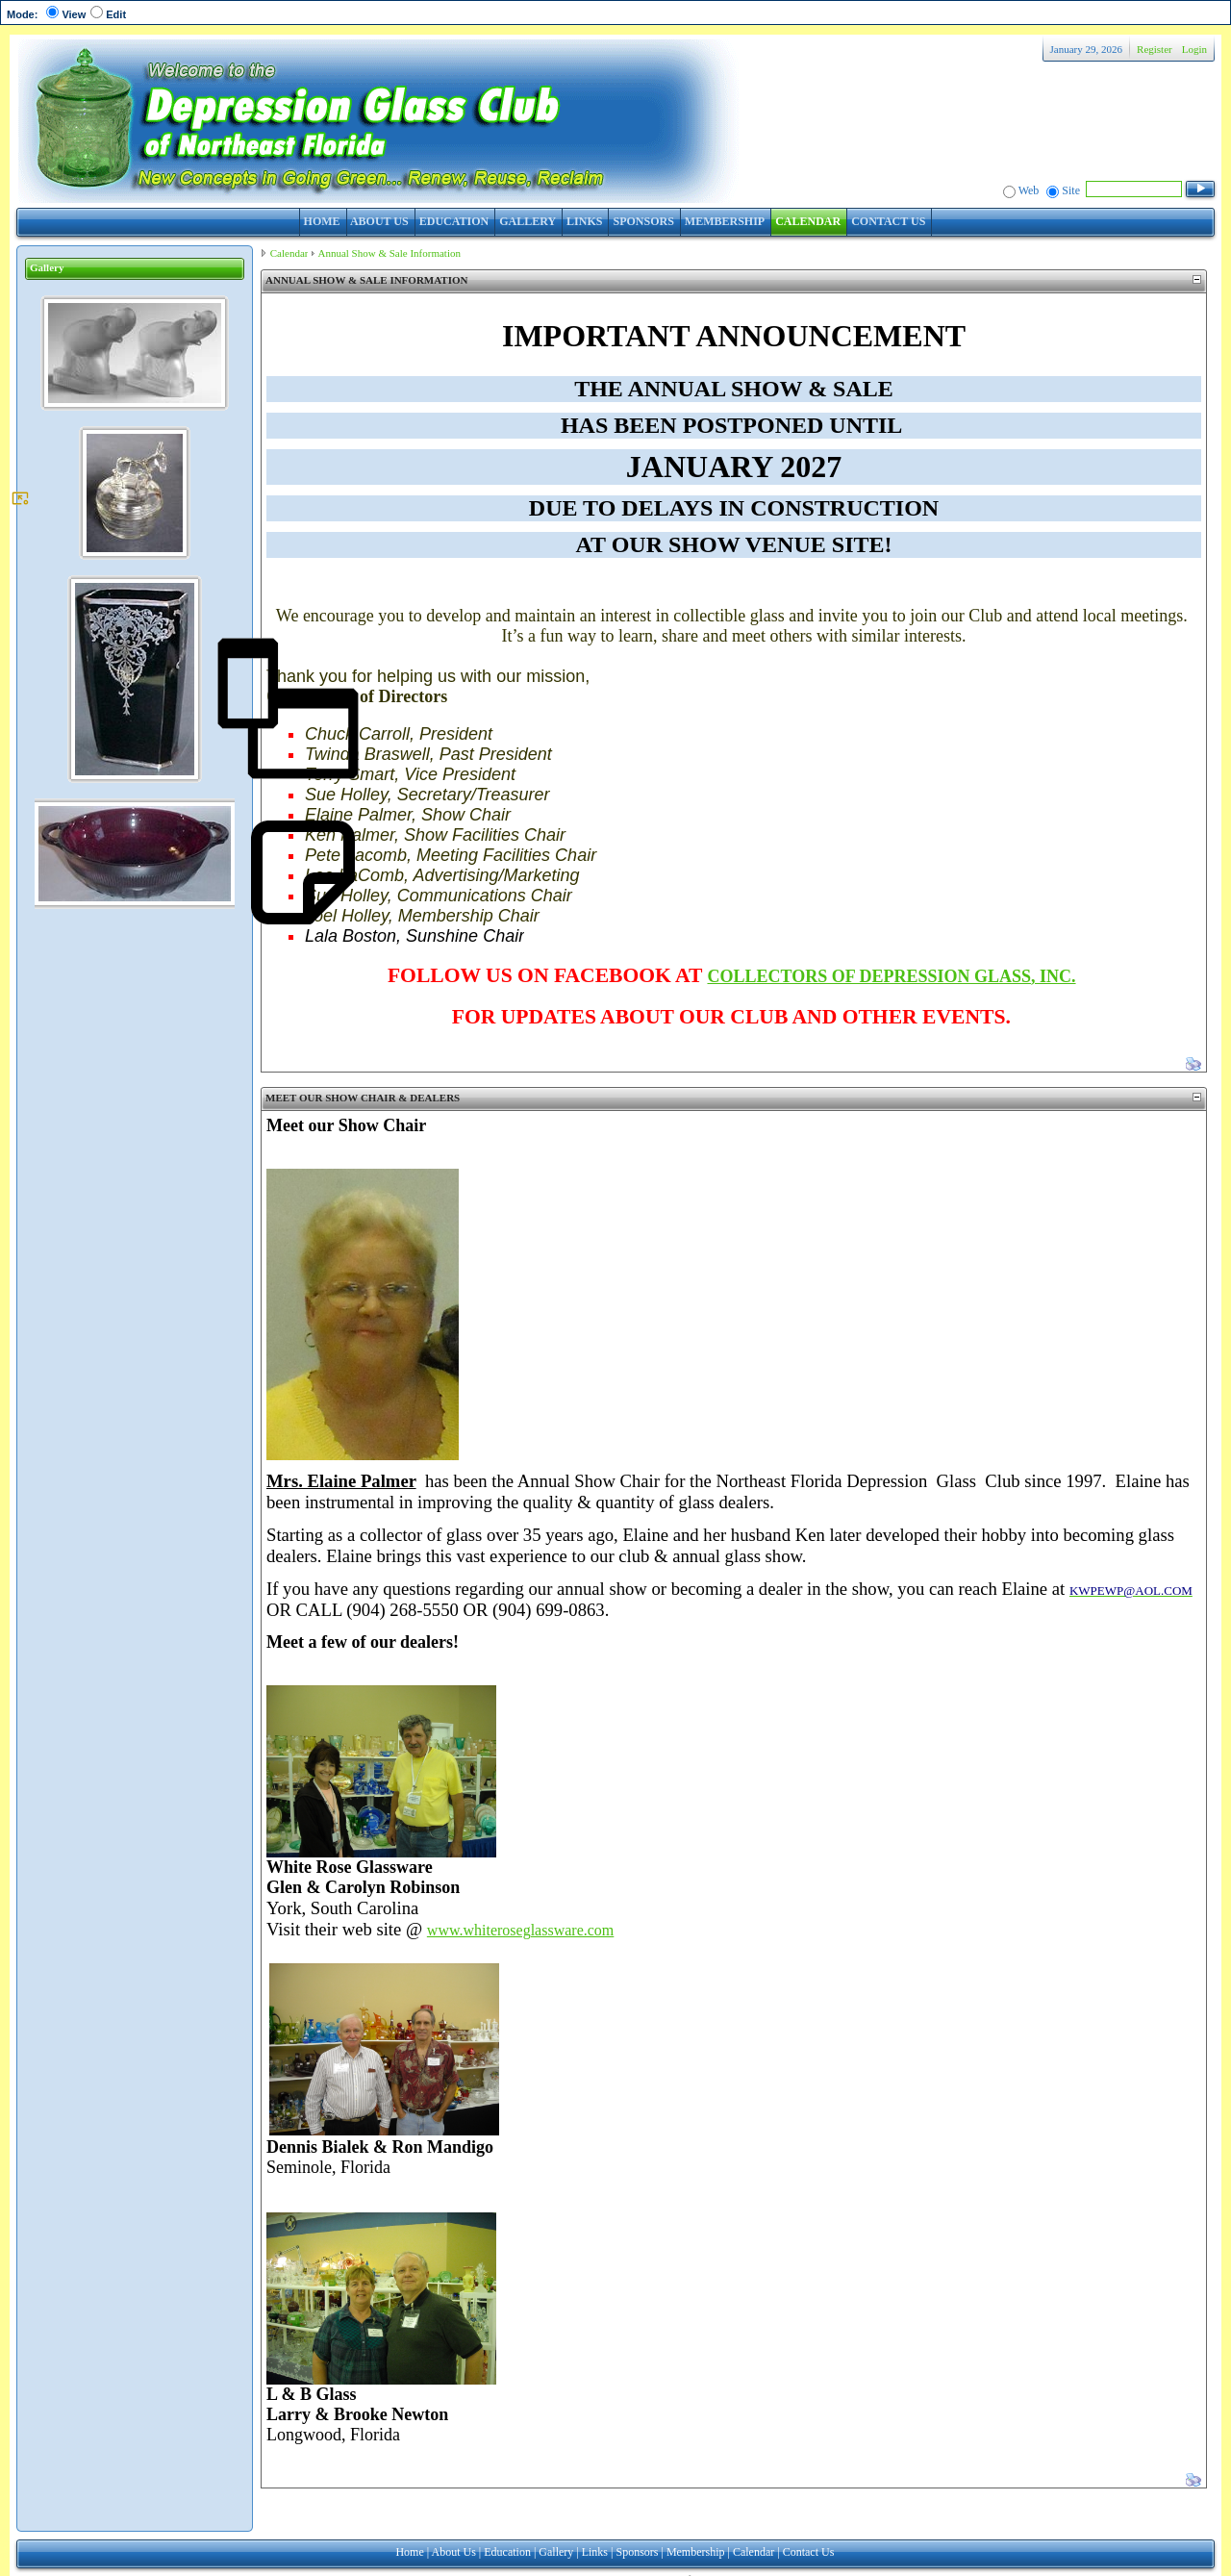  Describe the element at coordinates (20, 498) in the screenshot. I see `pin item to the end of a list` at that location.